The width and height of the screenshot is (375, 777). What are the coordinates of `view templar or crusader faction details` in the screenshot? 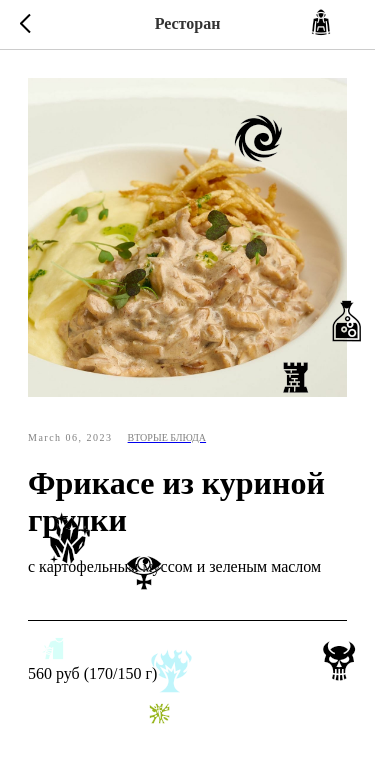 It's located at (144, 571).